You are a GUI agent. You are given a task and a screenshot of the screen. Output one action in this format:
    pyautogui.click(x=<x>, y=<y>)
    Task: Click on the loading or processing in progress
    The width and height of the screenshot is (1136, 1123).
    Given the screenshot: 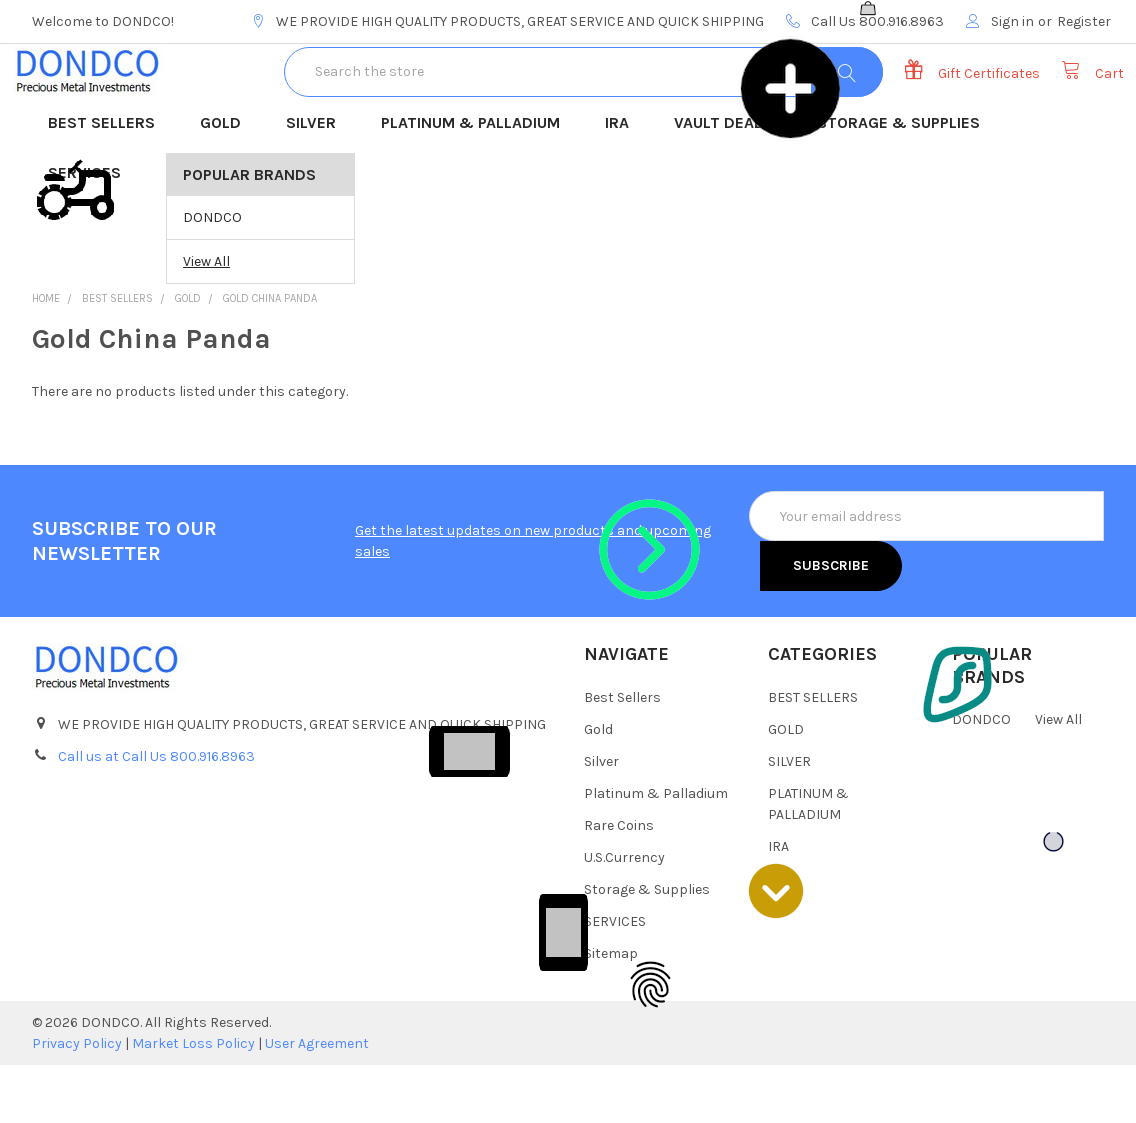 What is the action you would take?
    pyautogui.click(x=1053, y=841)
    